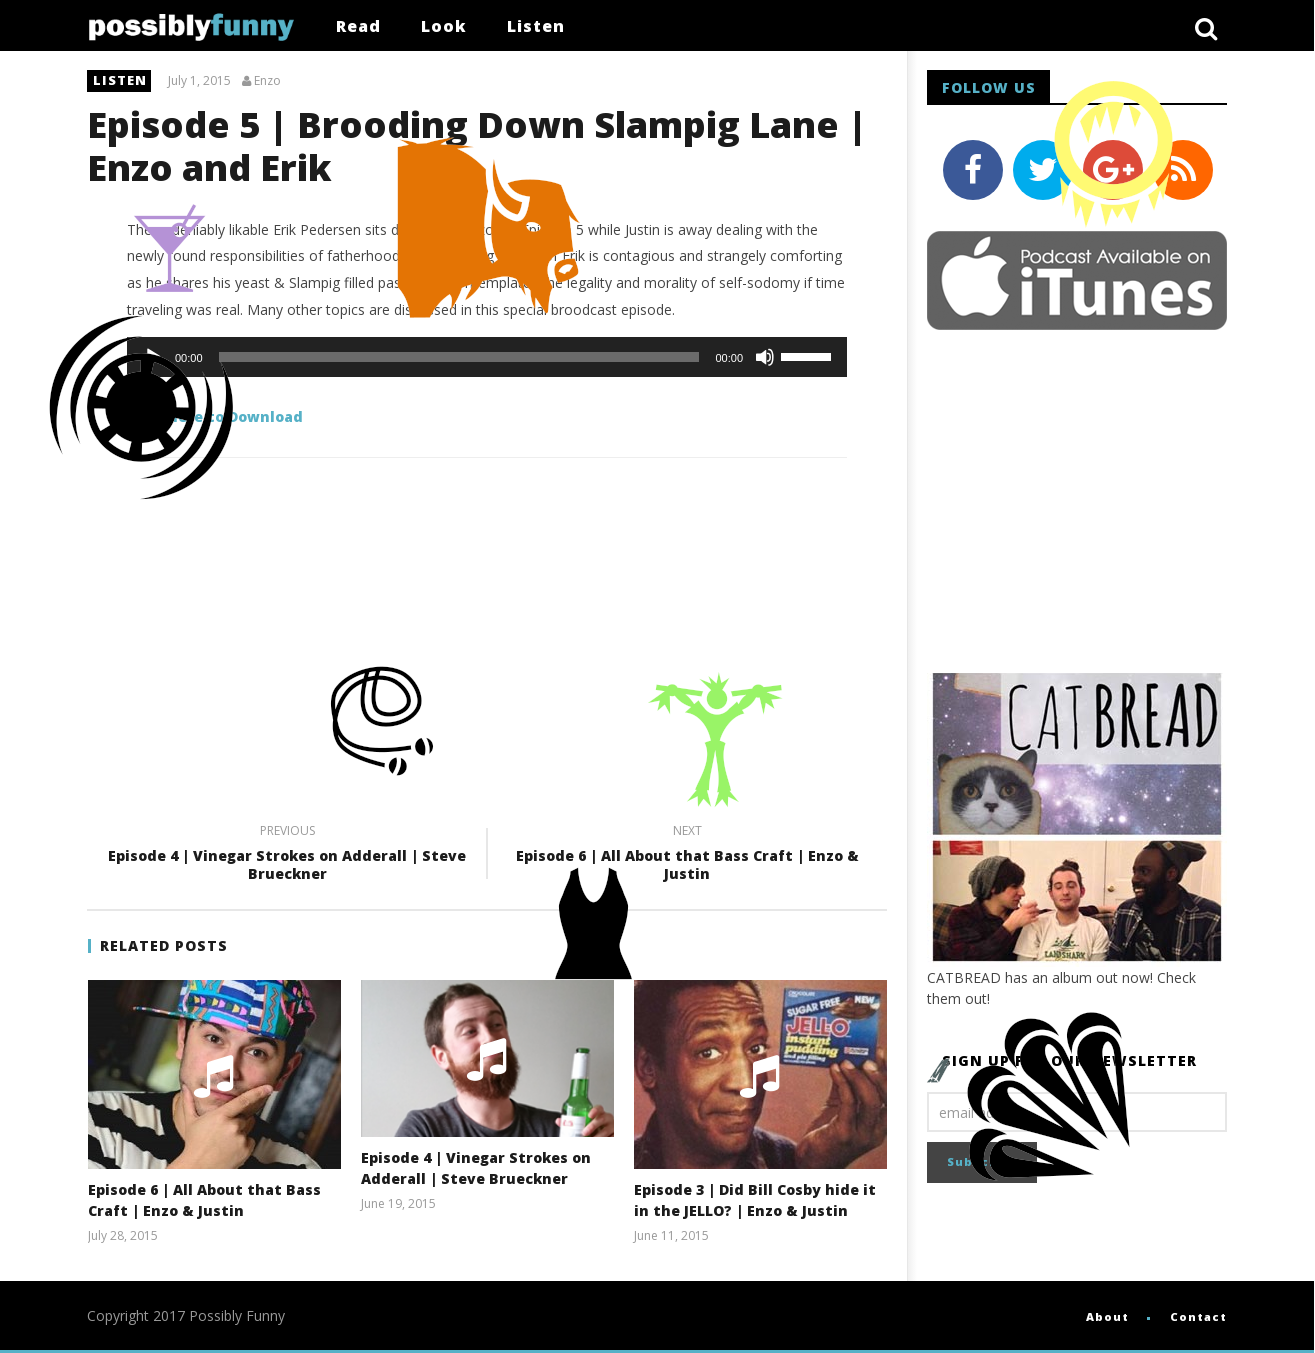 This screenshot has height=1353, width=1315. I want to click on browse sleeveless tops in clothing catalog, so click(593, 921).